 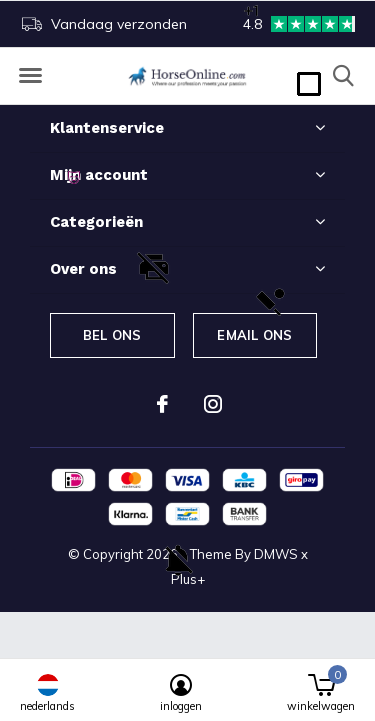 What do you see at coordinates (270, 302) in the screenshot?
I see `access cricket sports scores or news` at bounding box center [270, 302].